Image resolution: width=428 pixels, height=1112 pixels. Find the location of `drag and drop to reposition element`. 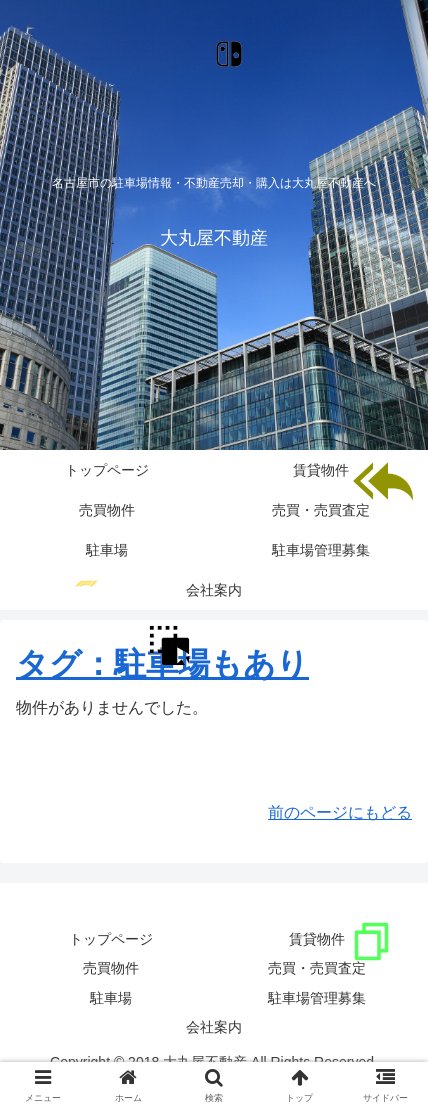

drag and drop to reposition element is located at coordinates (169, 645).